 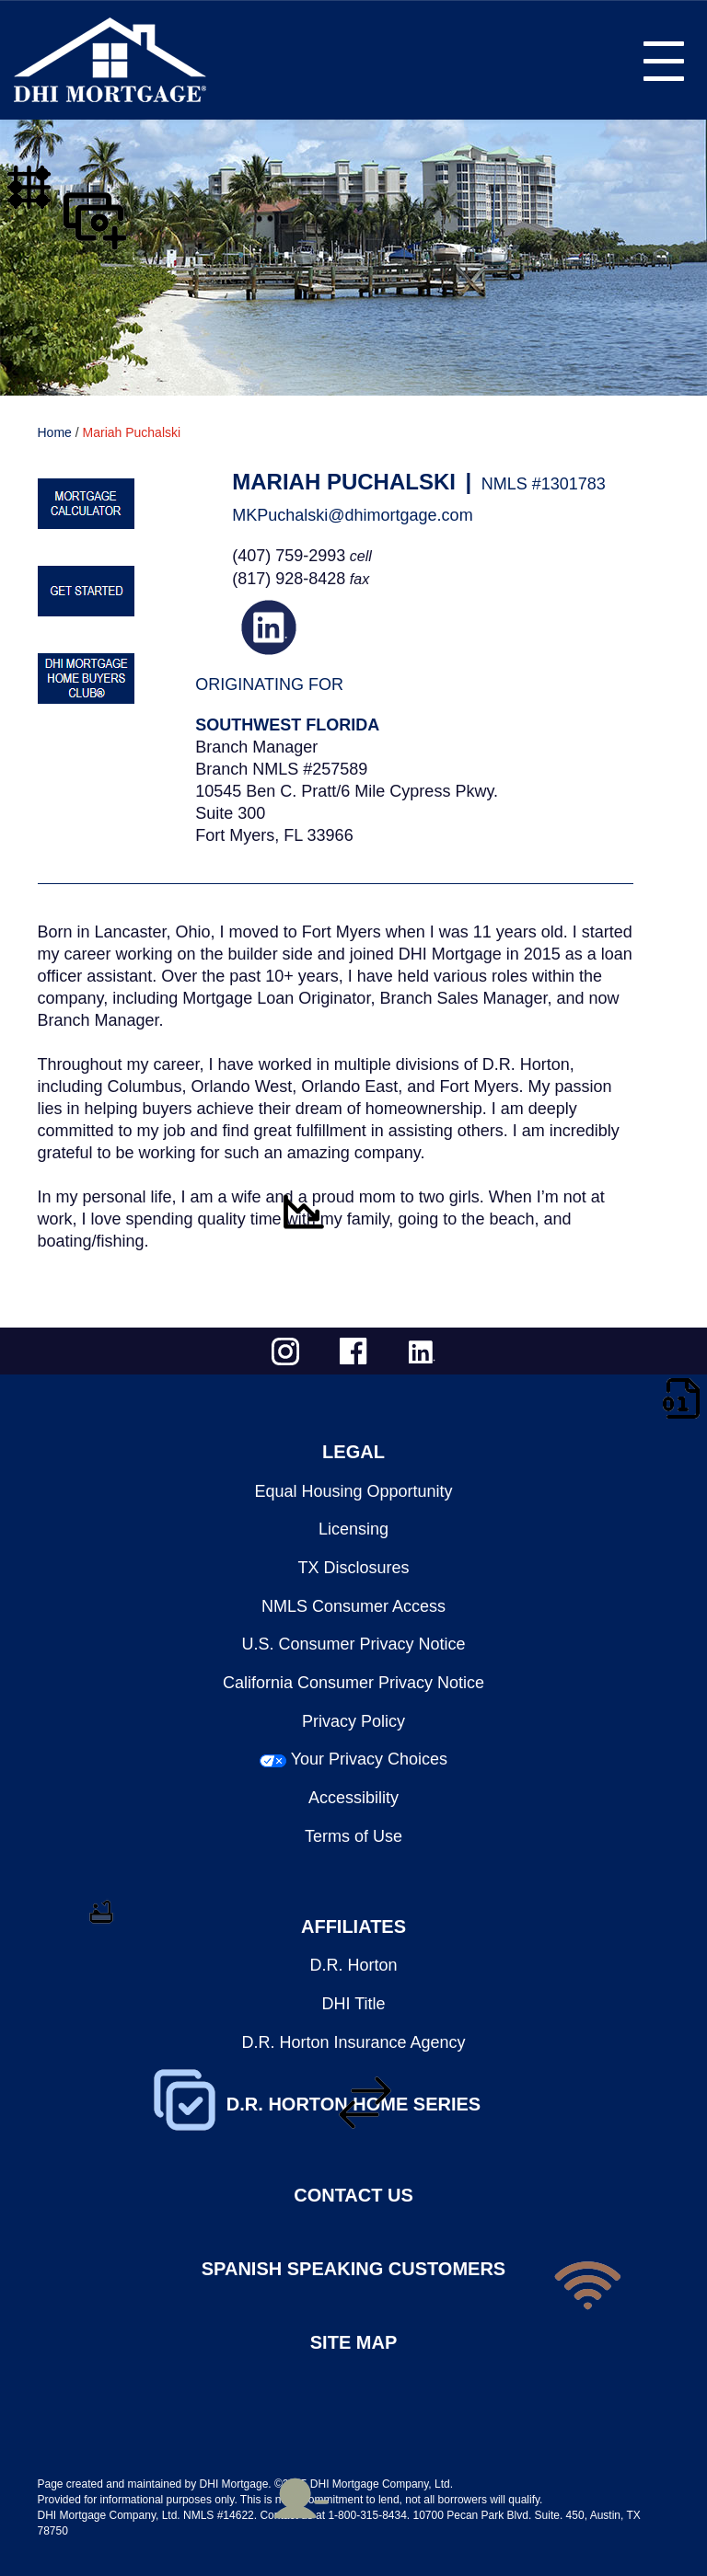 What do you see at coordinates (299, 2500) in the screenshot?
I see `remove a user or contact` at bounding box center [299, 2500].